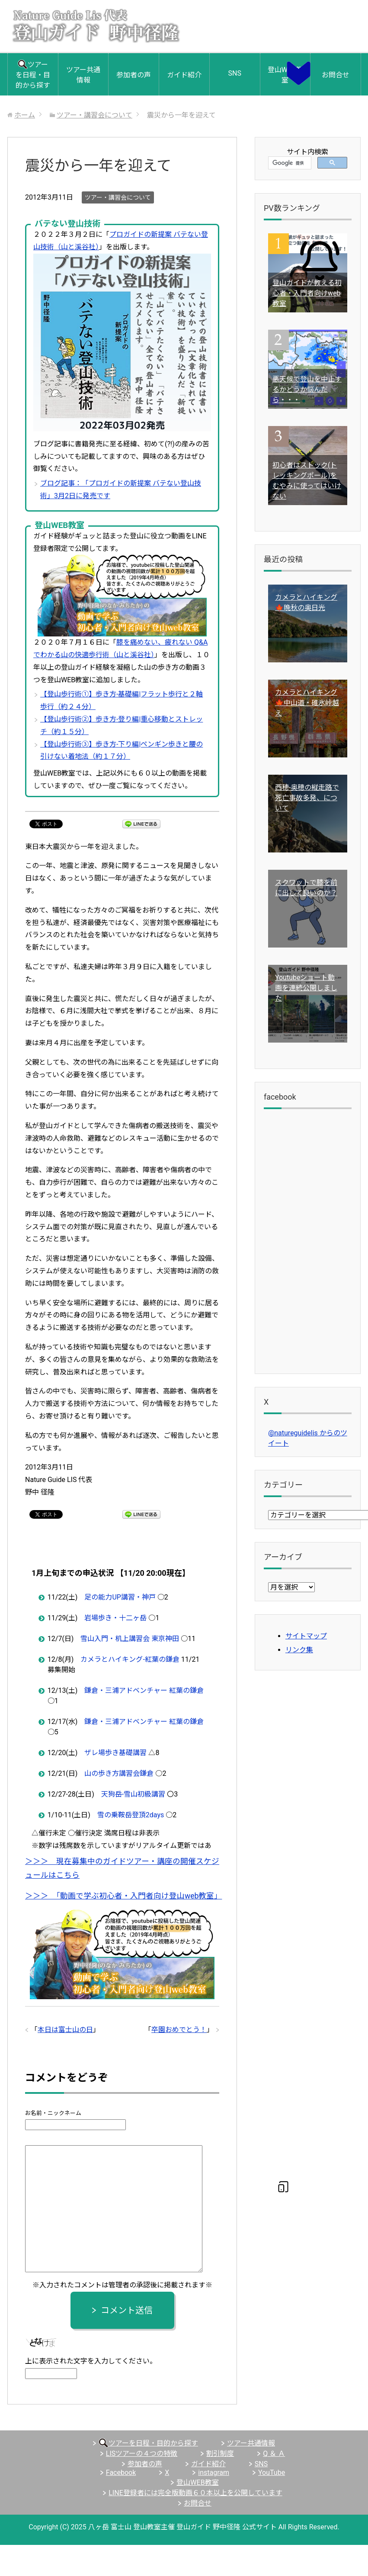 Image resolution: width=368 pixels, height=2576 pixels. What do you see at coordinates (298, 73) in the screenshot?
I see `expand content or show more options` at bounding box center [298, 73].